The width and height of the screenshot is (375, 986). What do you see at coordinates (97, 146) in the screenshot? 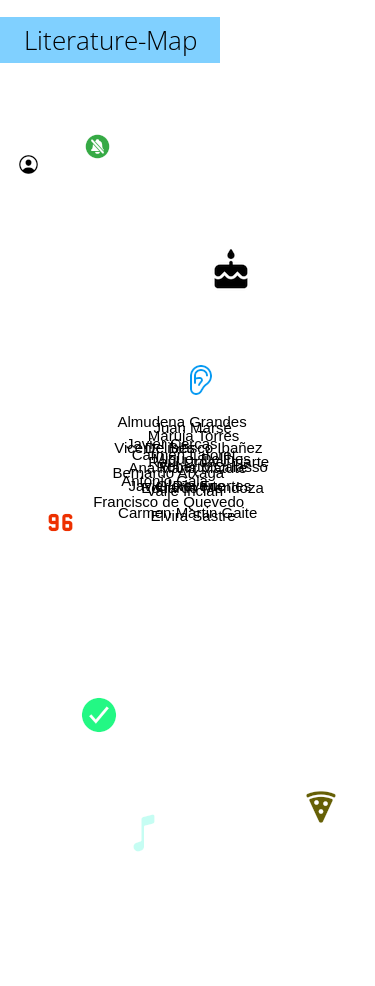
I see `notifications are currently muted or disabled` at bounding box center [97, 146].